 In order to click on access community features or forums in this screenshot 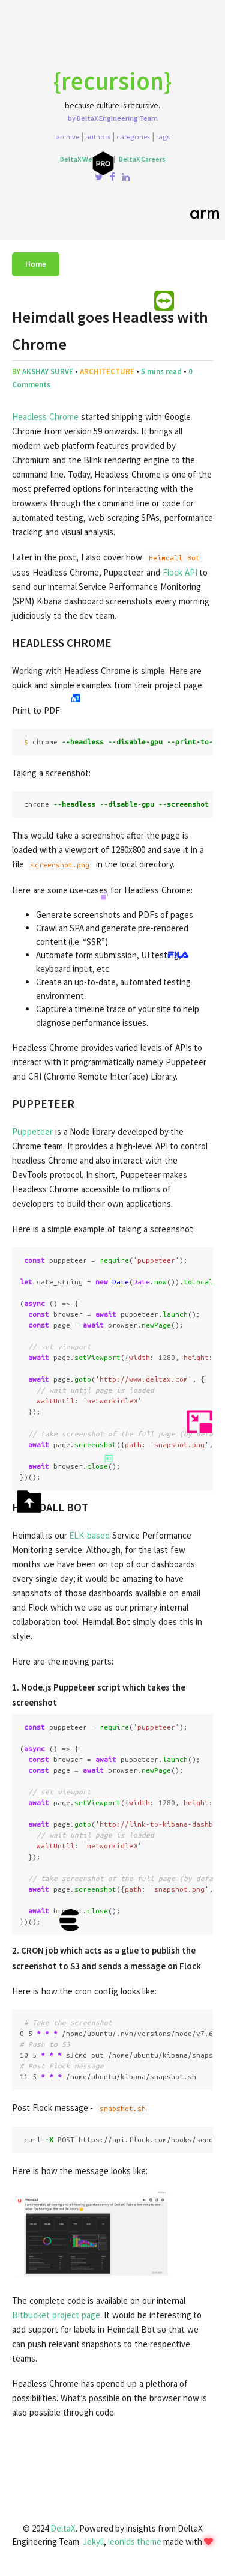, I will do `click(76, 698)`.